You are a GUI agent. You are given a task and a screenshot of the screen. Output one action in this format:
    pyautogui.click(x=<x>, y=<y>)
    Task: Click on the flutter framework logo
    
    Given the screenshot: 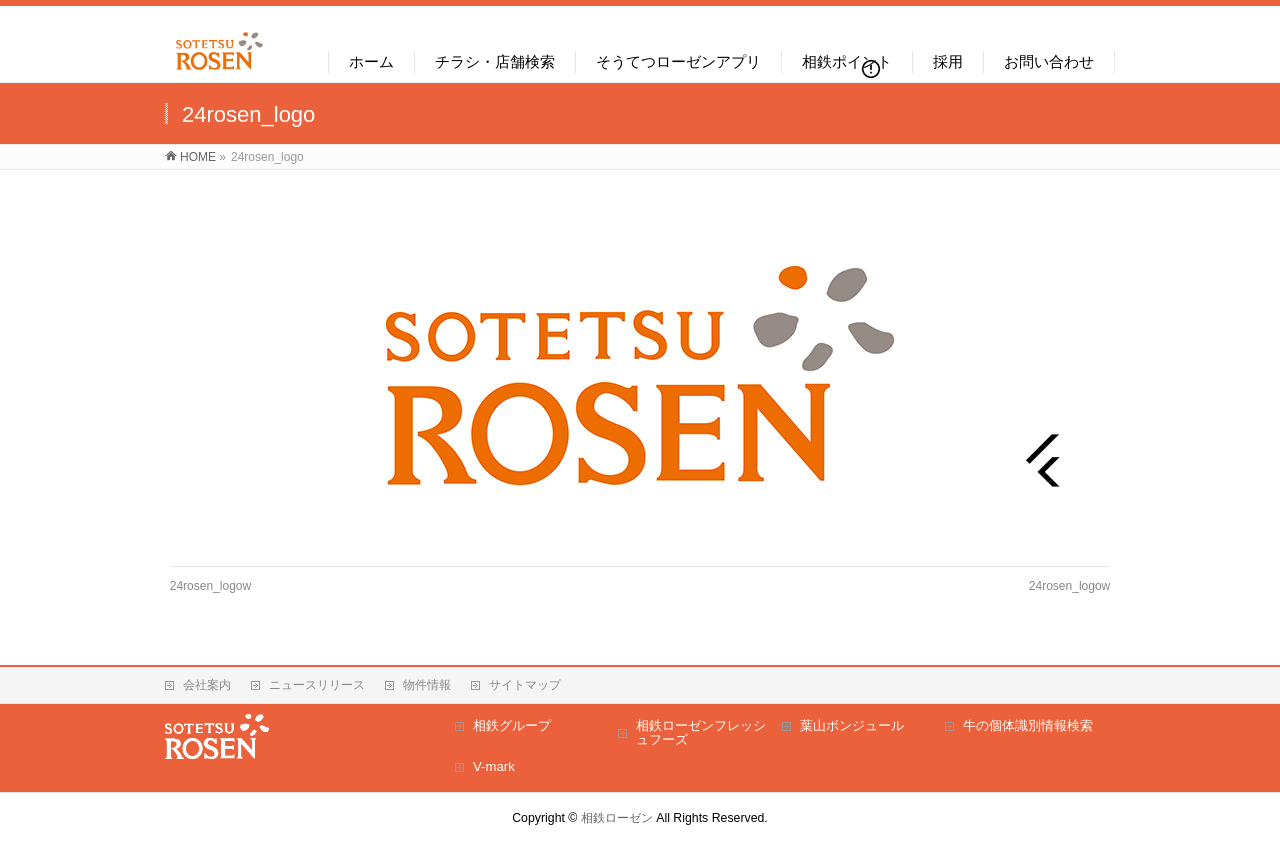 What is the action you would take?
    pyautogui.click(x=1045, y=460)
    